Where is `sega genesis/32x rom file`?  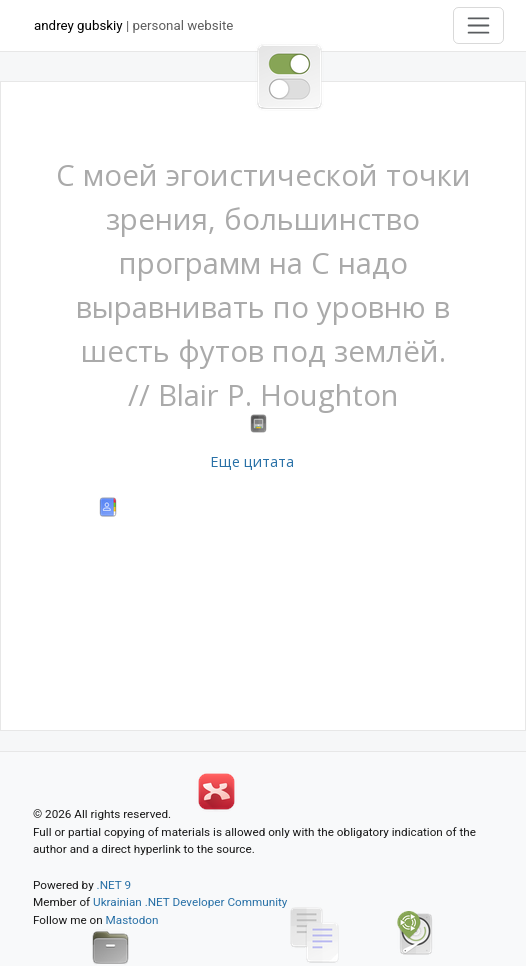
sega genesis/32x rom file is located at coordinates (258, 423).